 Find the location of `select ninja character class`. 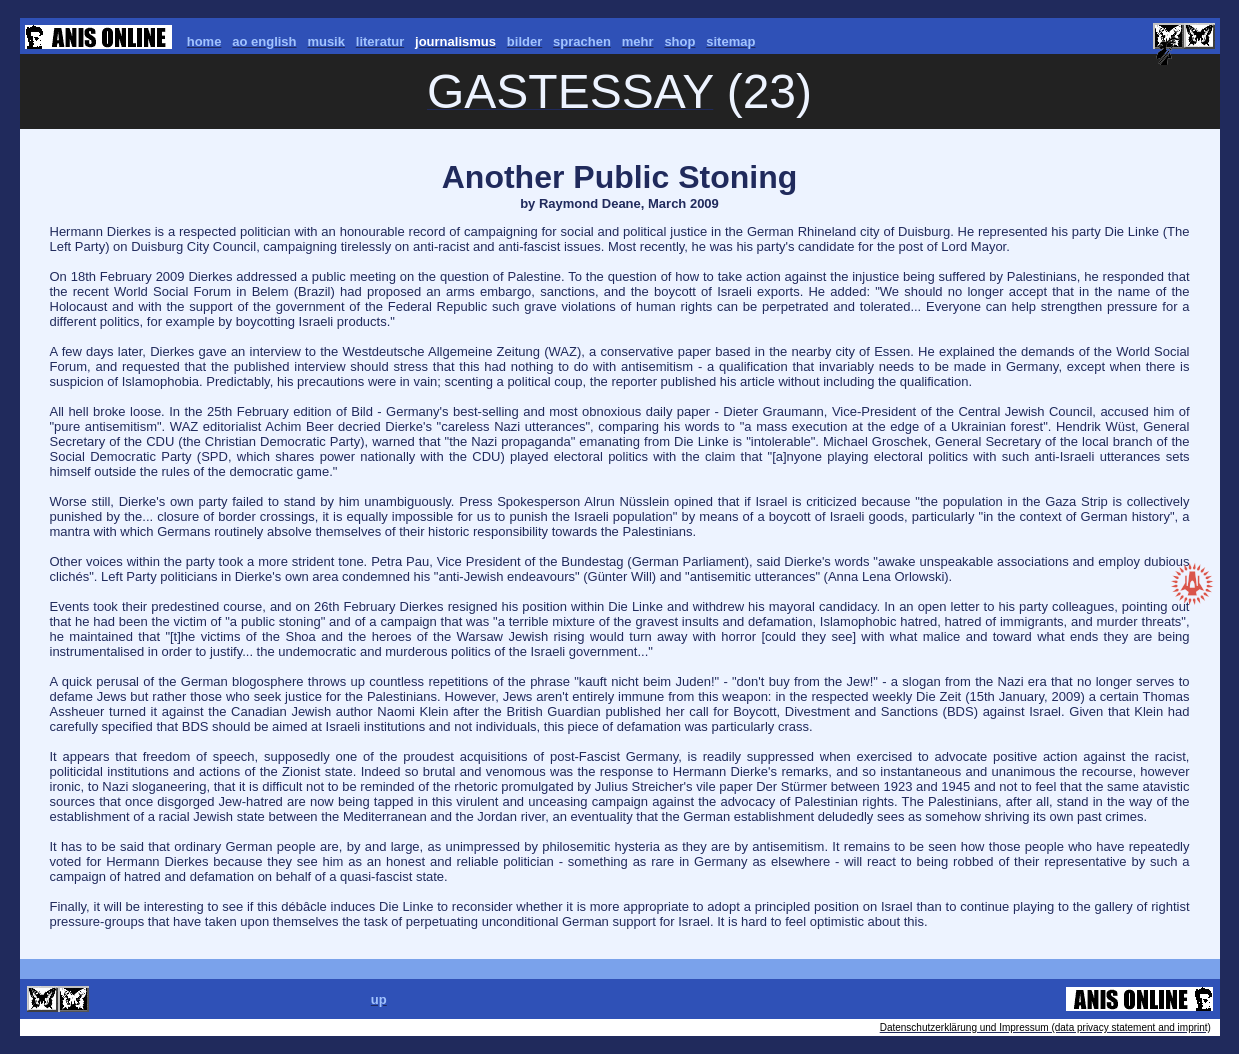

select ninja character class is located at coordinates (1168, 51).